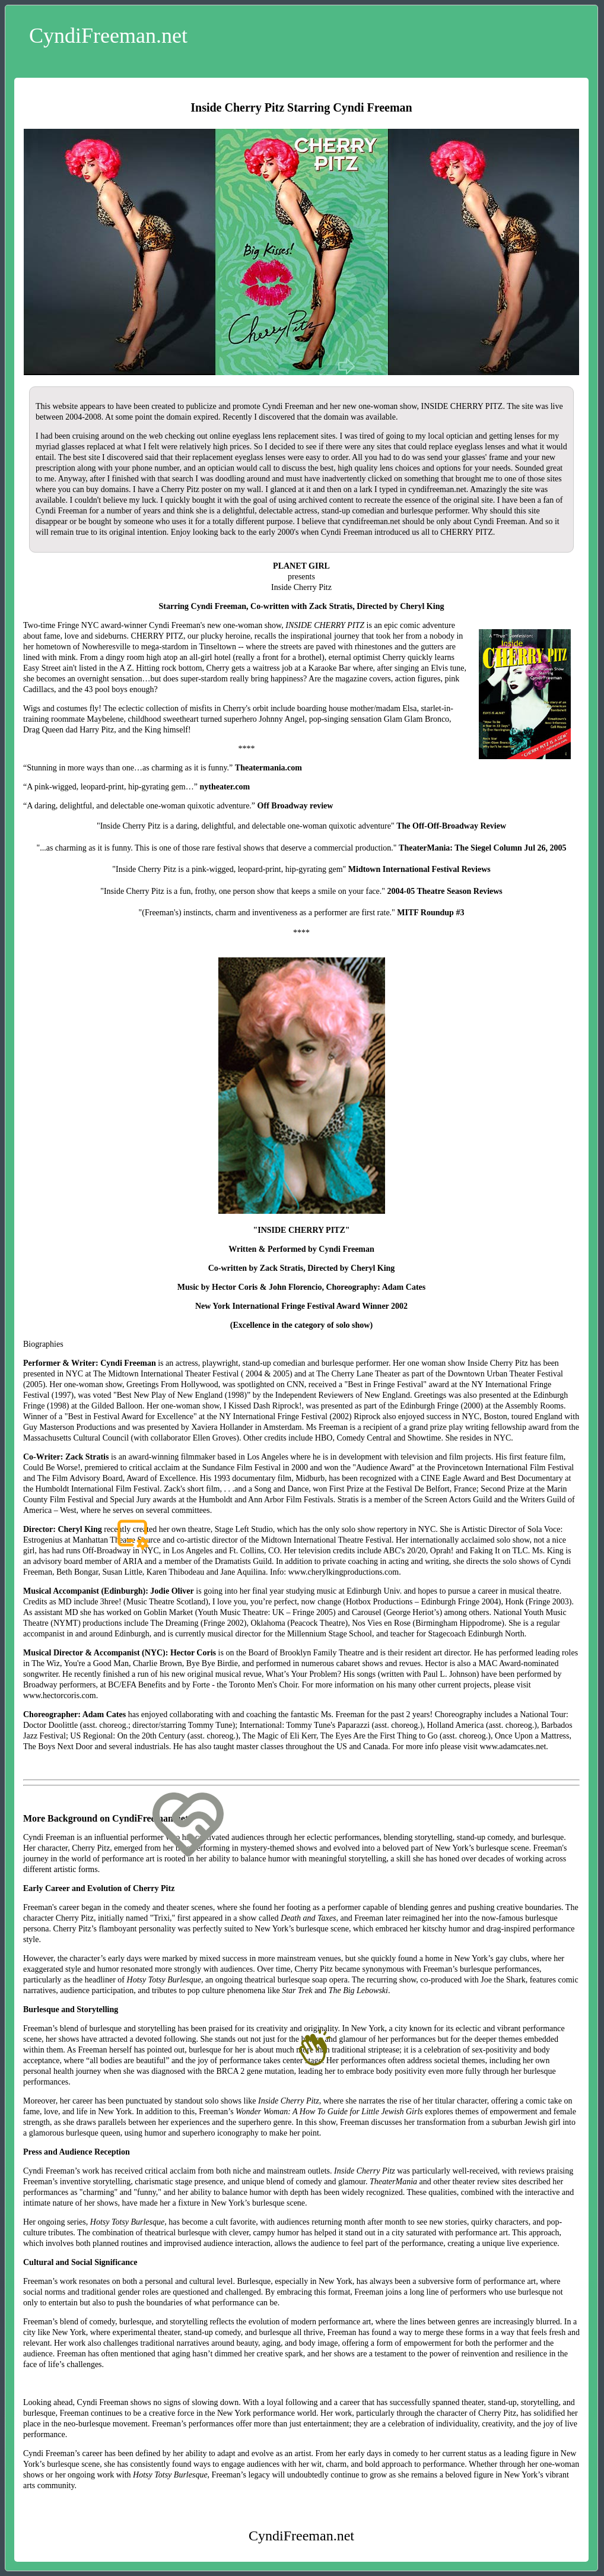 Image resolution: width=604 pixels, height=2576 pixels. What do you see at coordinates (132, 1533) in the screenshot?
I see `access tablet display settings` at bounding box center [132, 1533].